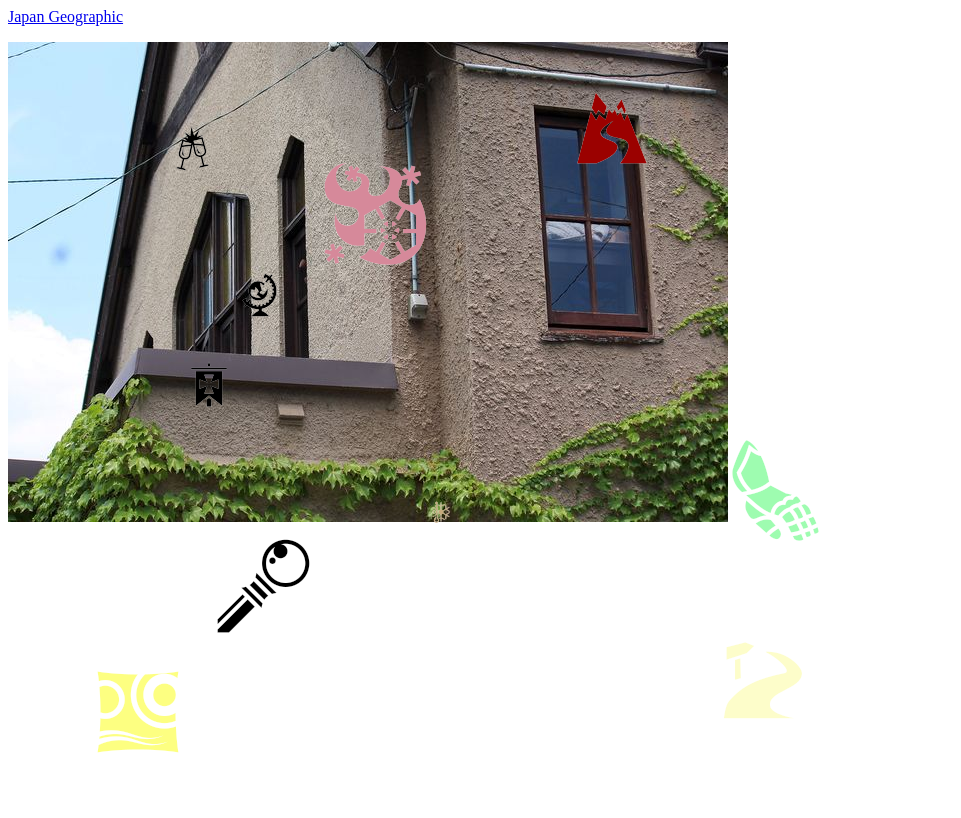 Image resolution: width=961 pixels, height=818 pixels. What do you see at coordinates (775, 490) in the screenshot?
I see `equip armor or gauntlet item` at bounding box center [775, 490].